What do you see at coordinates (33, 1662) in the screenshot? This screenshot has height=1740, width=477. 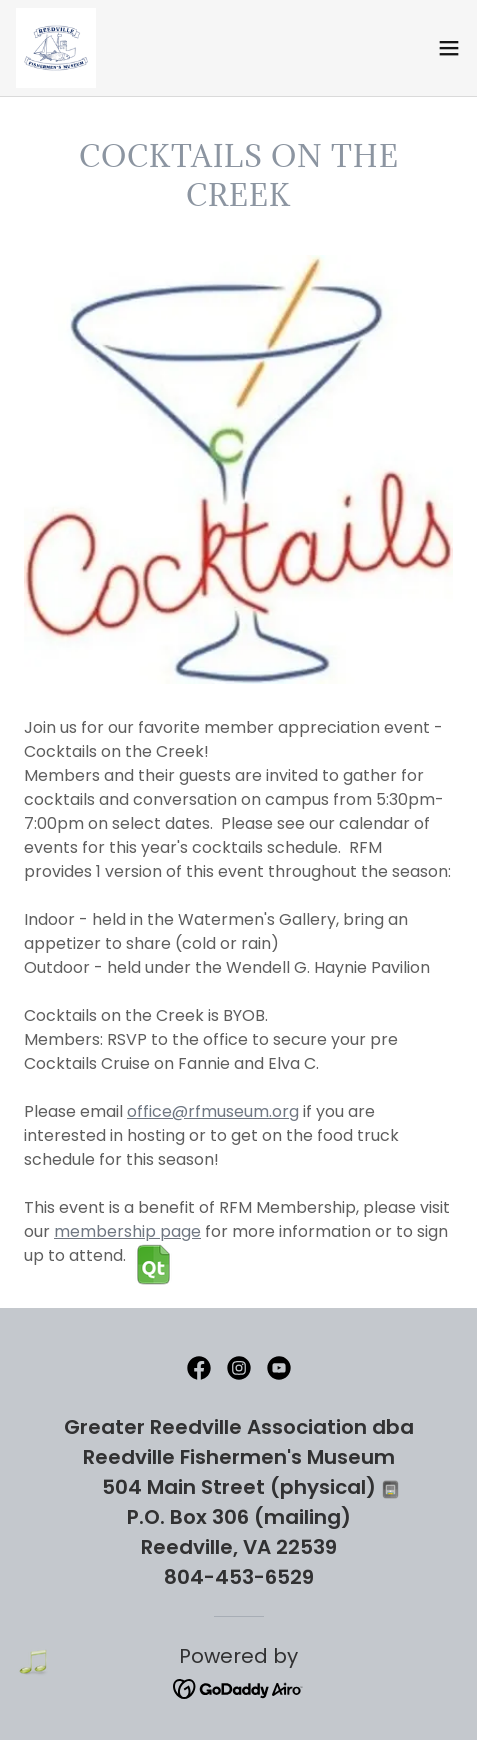 I see `indicates an audio file type` at bounding box center [33, 1662].